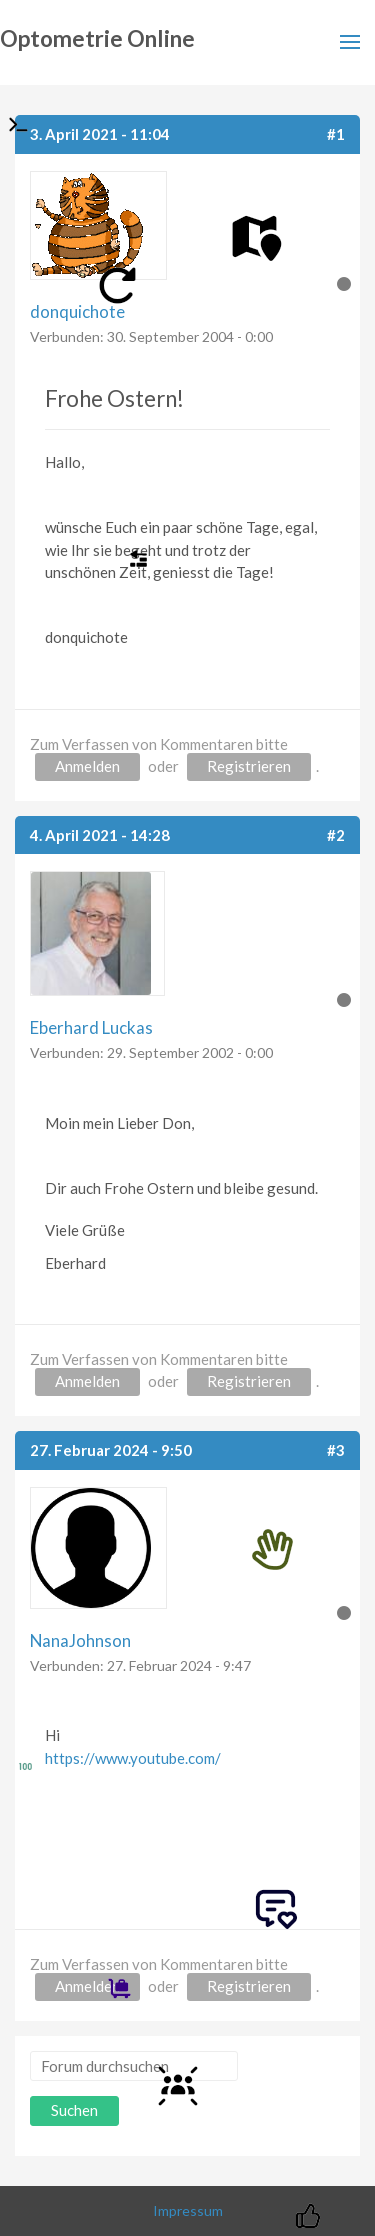 The image size is (375, 2236). What do you see at coordinates (18, 124) in the screenshot?
I see `open the command line terminal` at bounding box center [18, 124].